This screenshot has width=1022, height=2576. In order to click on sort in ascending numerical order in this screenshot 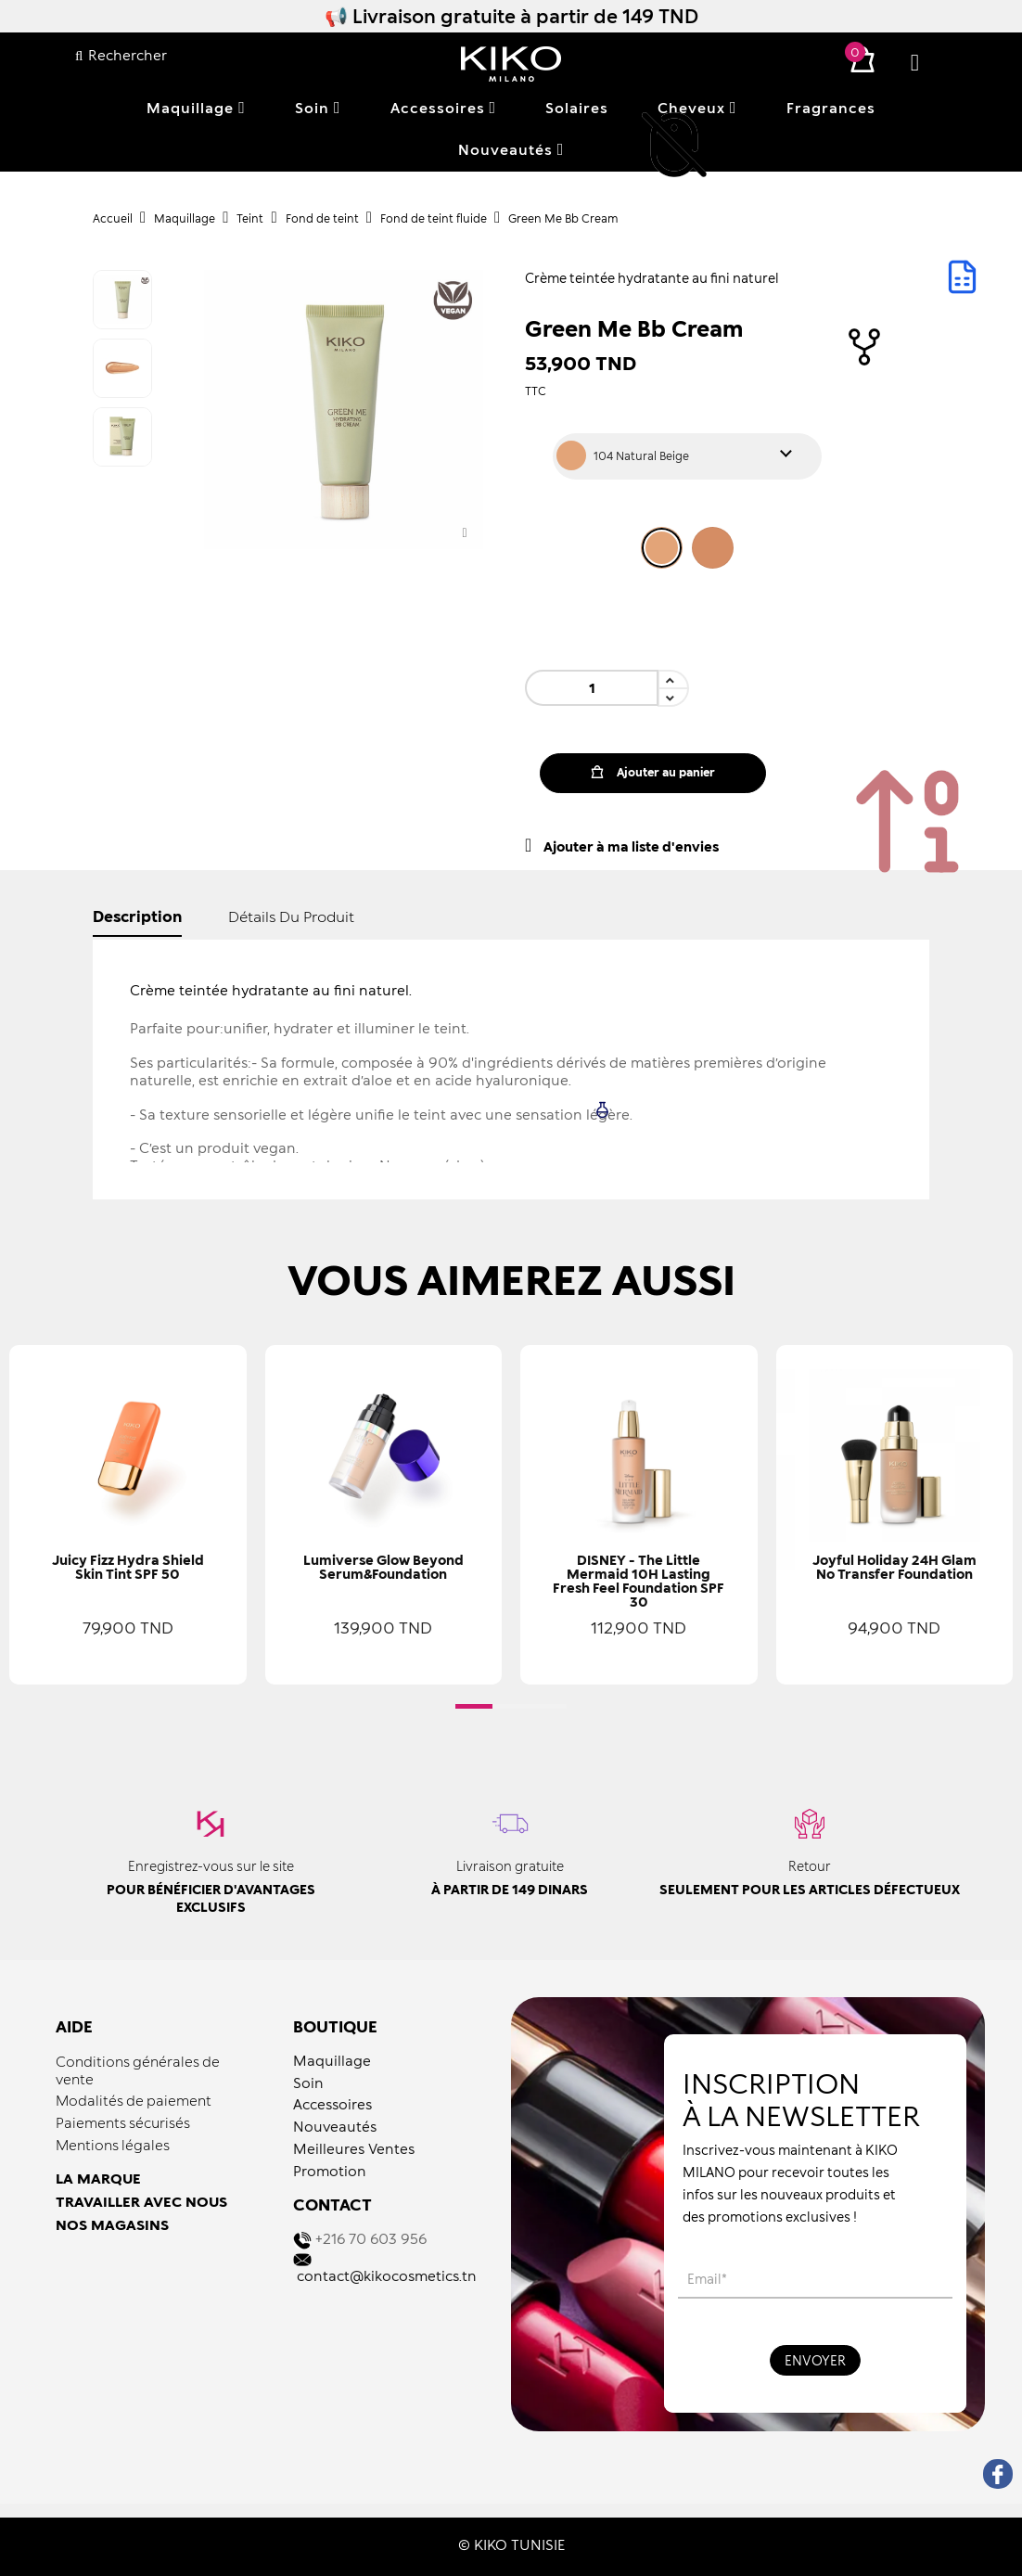, I will do `click(913, 821)`.